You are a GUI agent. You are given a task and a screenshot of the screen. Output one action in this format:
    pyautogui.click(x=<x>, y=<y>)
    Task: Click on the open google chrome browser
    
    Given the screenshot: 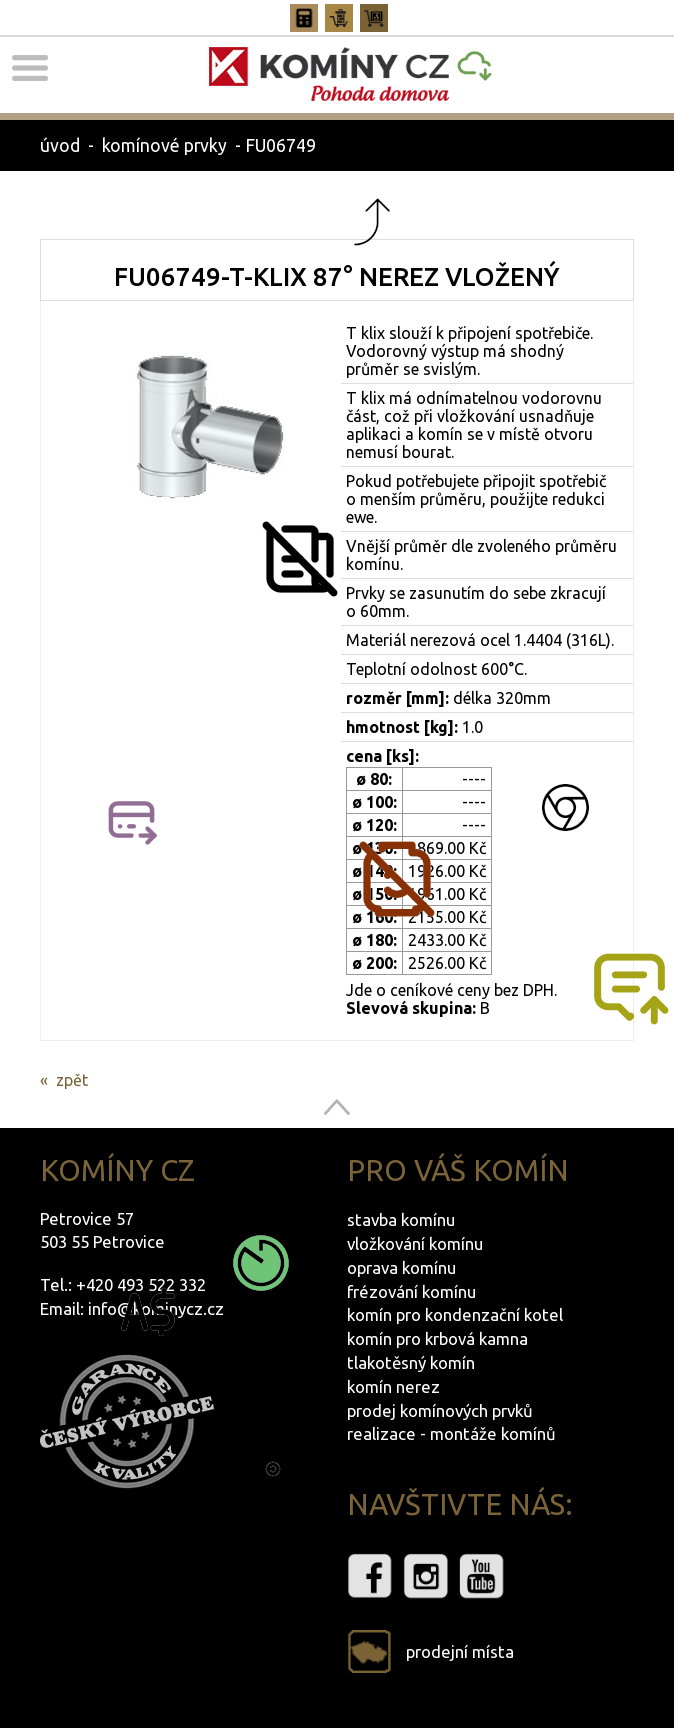 What is the action you would take?
    pyautogui.click(x=565, y=807)
    